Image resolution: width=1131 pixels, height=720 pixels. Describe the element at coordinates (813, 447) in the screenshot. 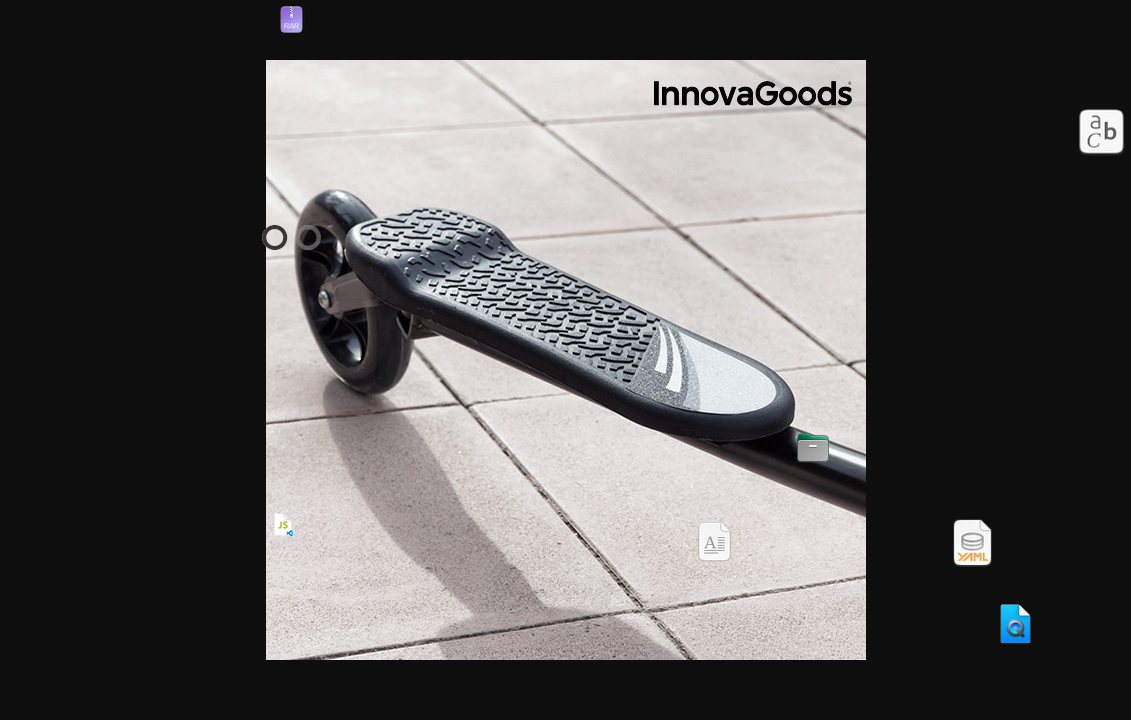

I see `open the file manager application` at that location.